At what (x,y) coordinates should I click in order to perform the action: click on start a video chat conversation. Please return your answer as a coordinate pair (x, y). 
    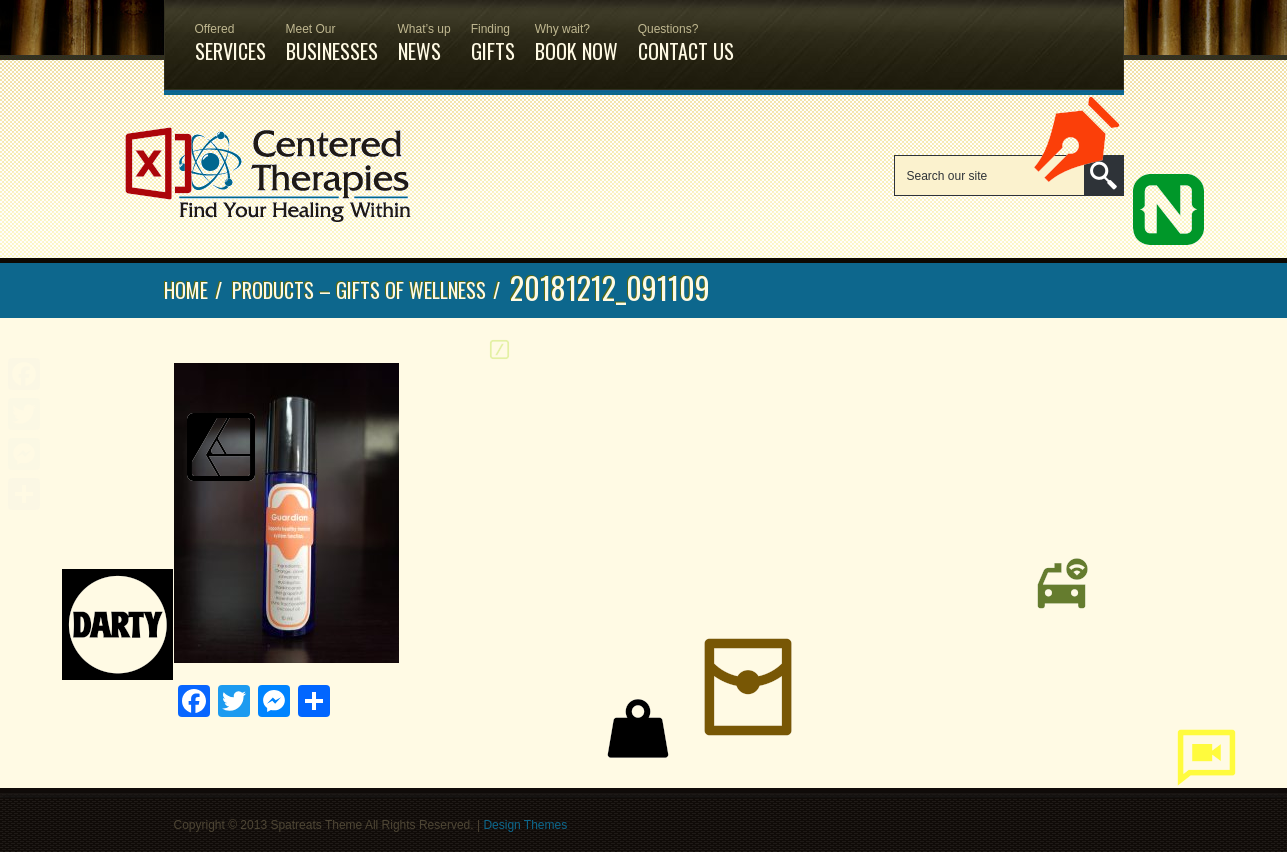
    Looking at the image, I should click on (1206, 755).